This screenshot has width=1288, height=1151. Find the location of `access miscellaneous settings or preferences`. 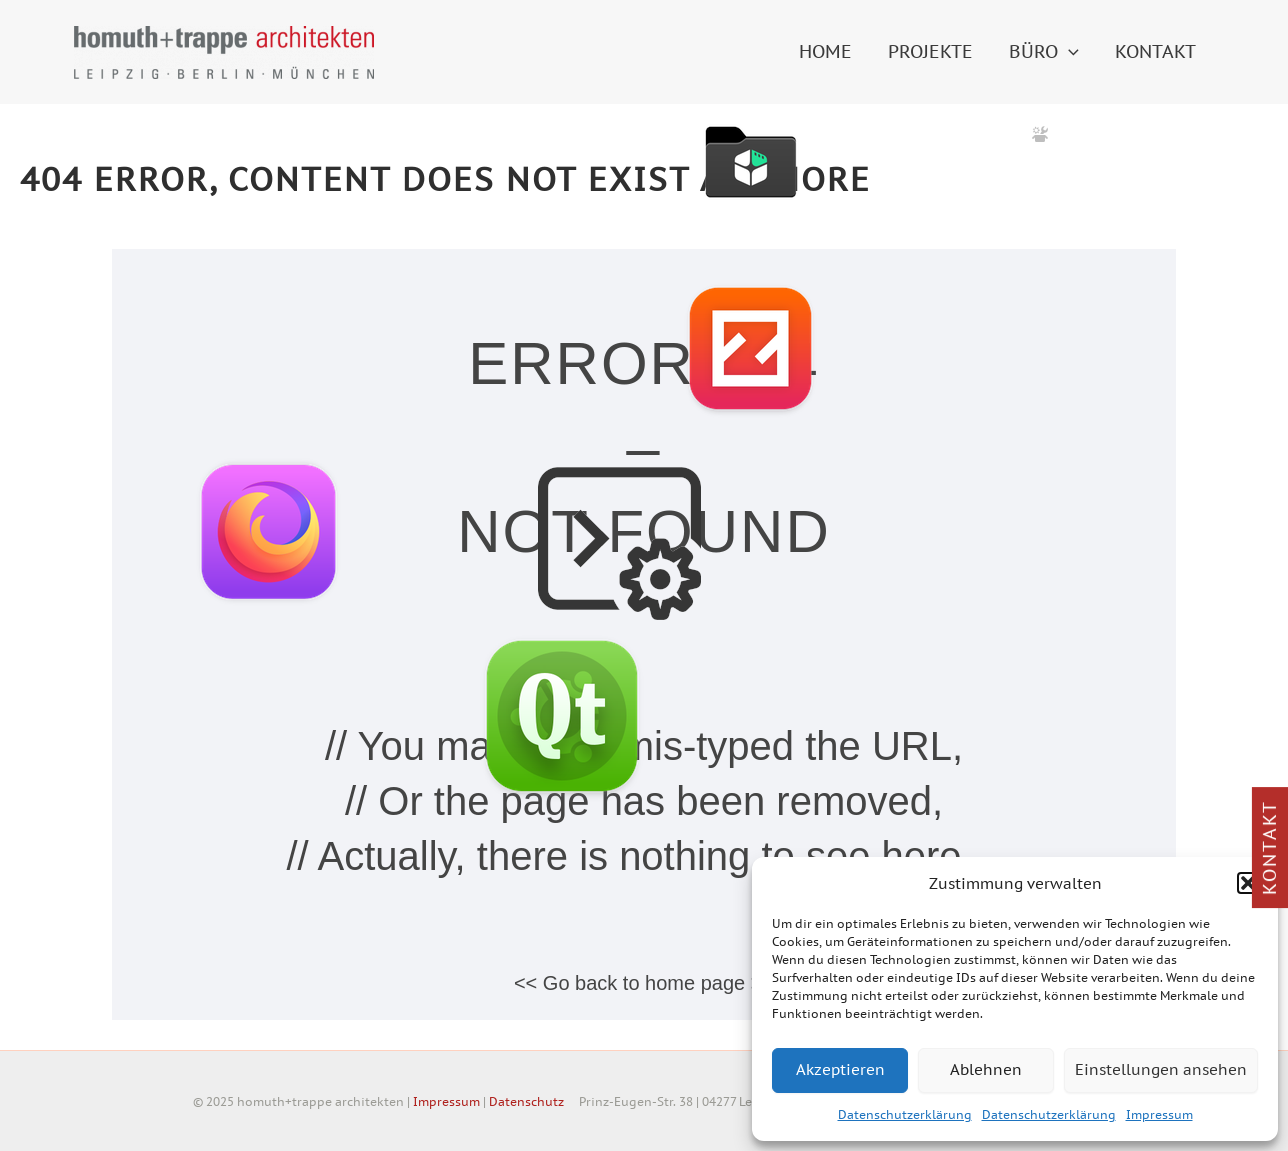

access miscellaneous settings or preferences is located at coordinates (1040, 134).